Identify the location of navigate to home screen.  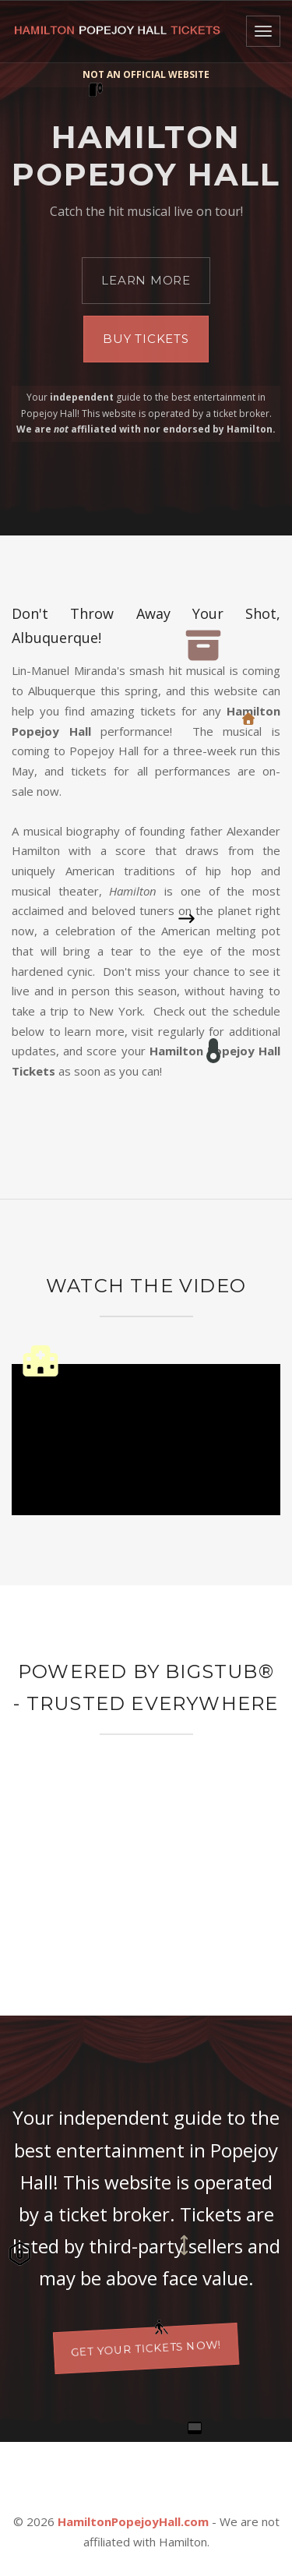
(248, 719).